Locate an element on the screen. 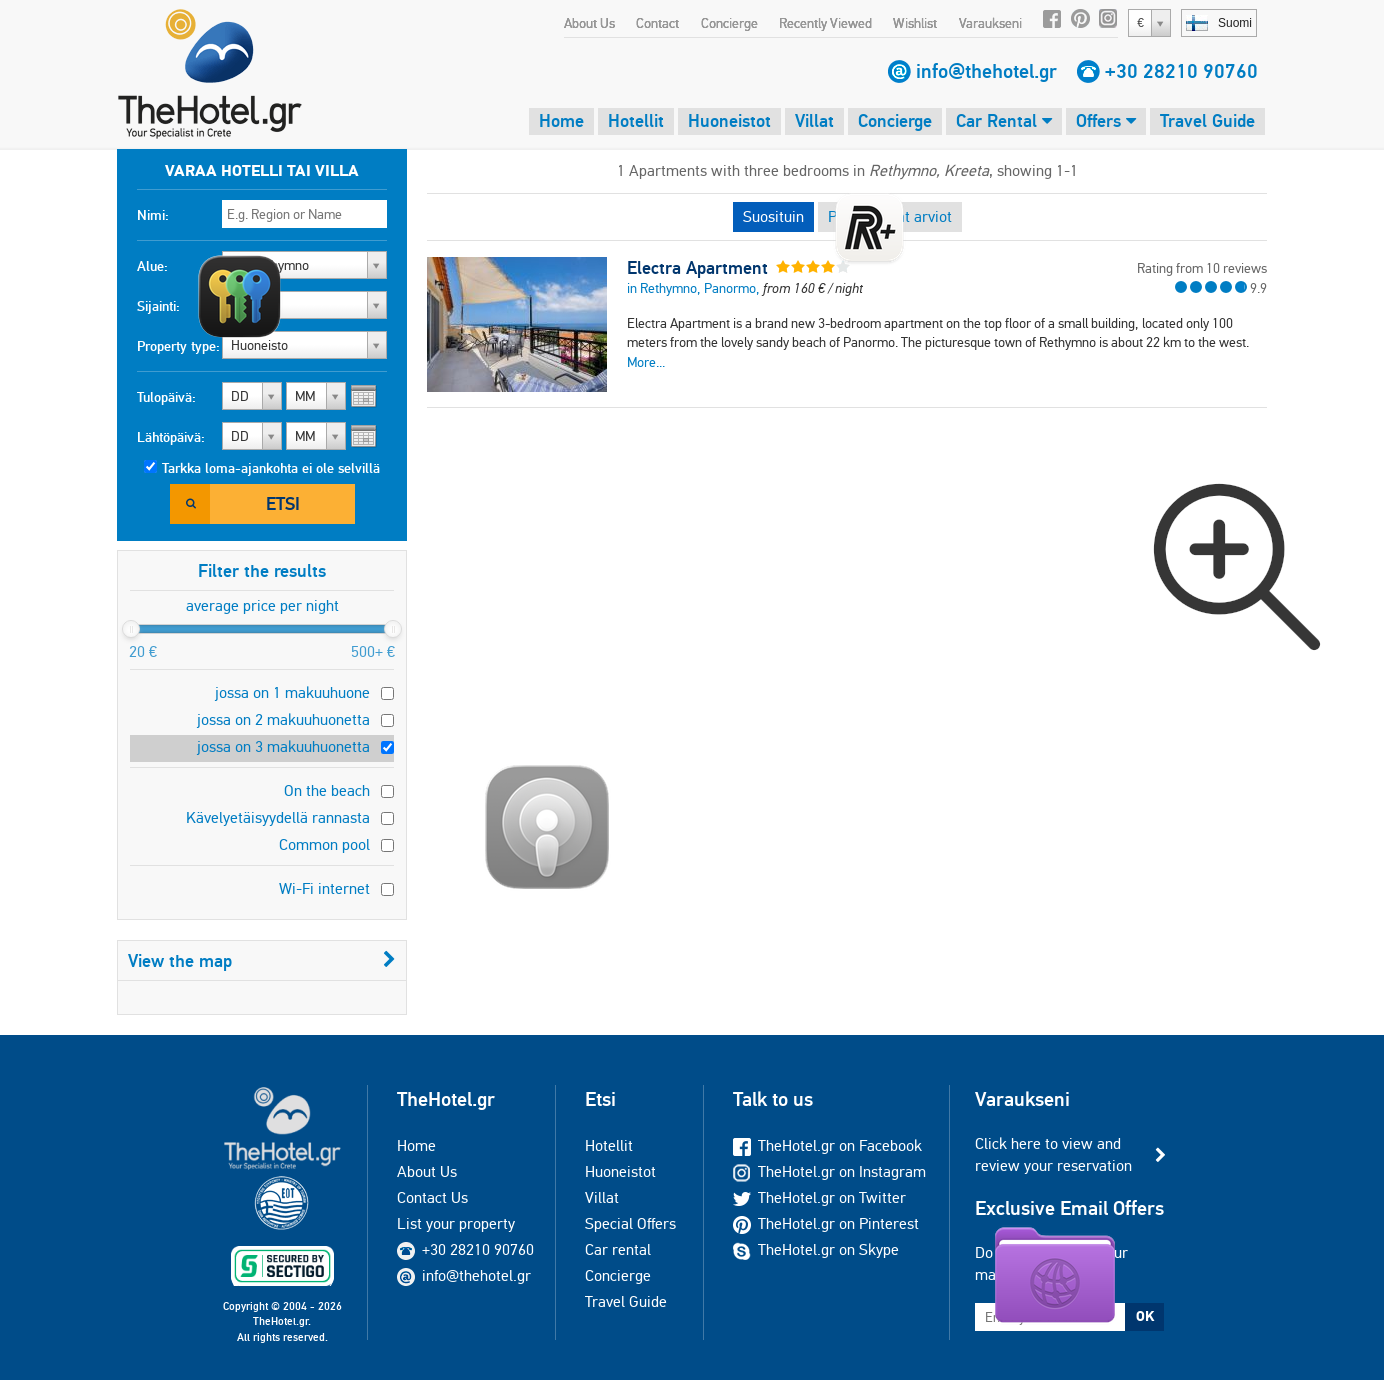  zoom in or increase magnification is located at coordinates (1237, 567).